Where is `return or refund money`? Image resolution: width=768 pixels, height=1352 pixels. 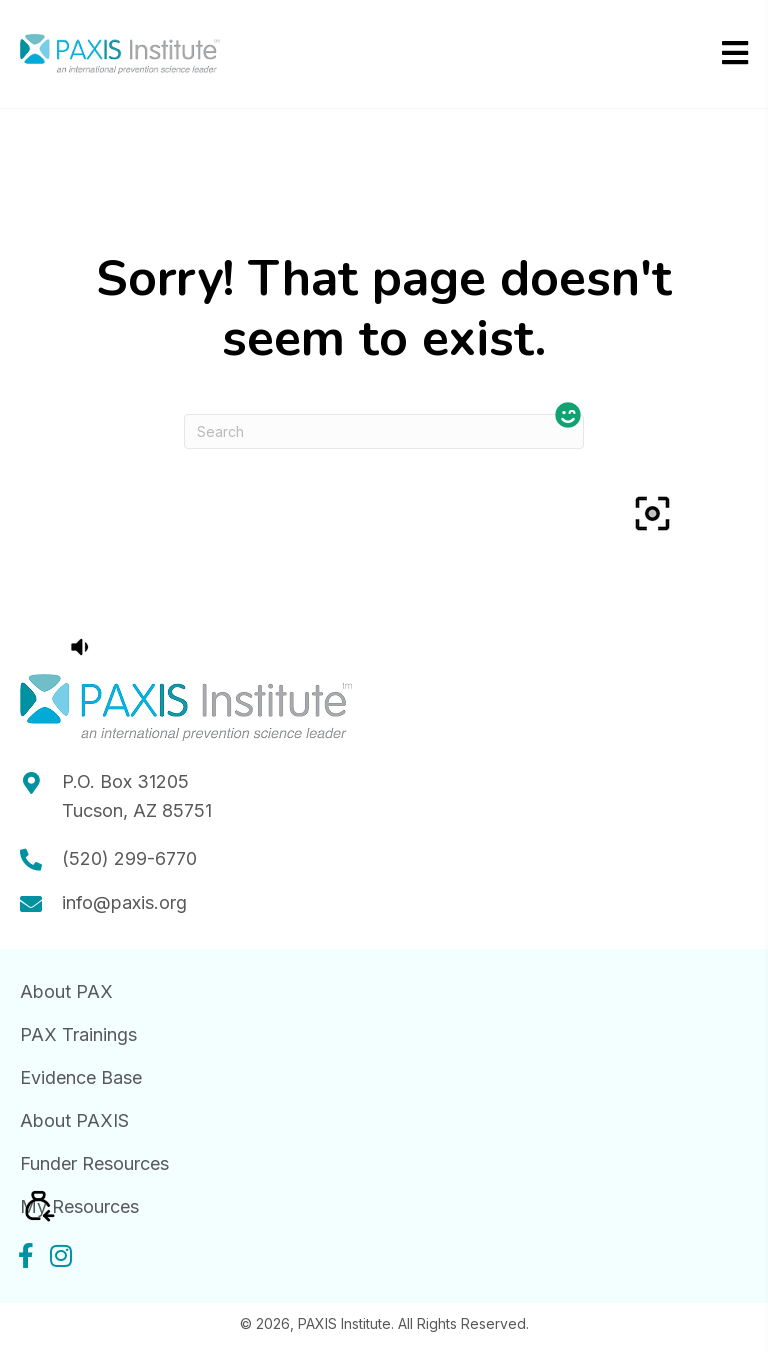 return or refund money is located at coordinates (38, 1205).